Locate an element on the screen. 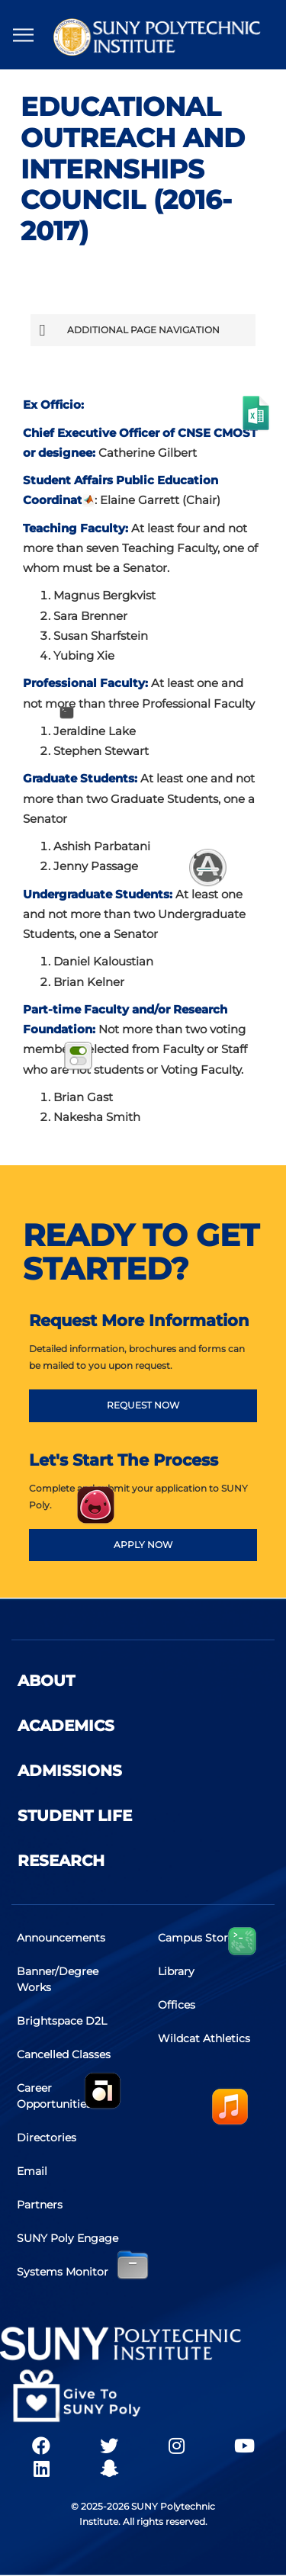  open system settings or preferences is located at coordinates (78, 1055).